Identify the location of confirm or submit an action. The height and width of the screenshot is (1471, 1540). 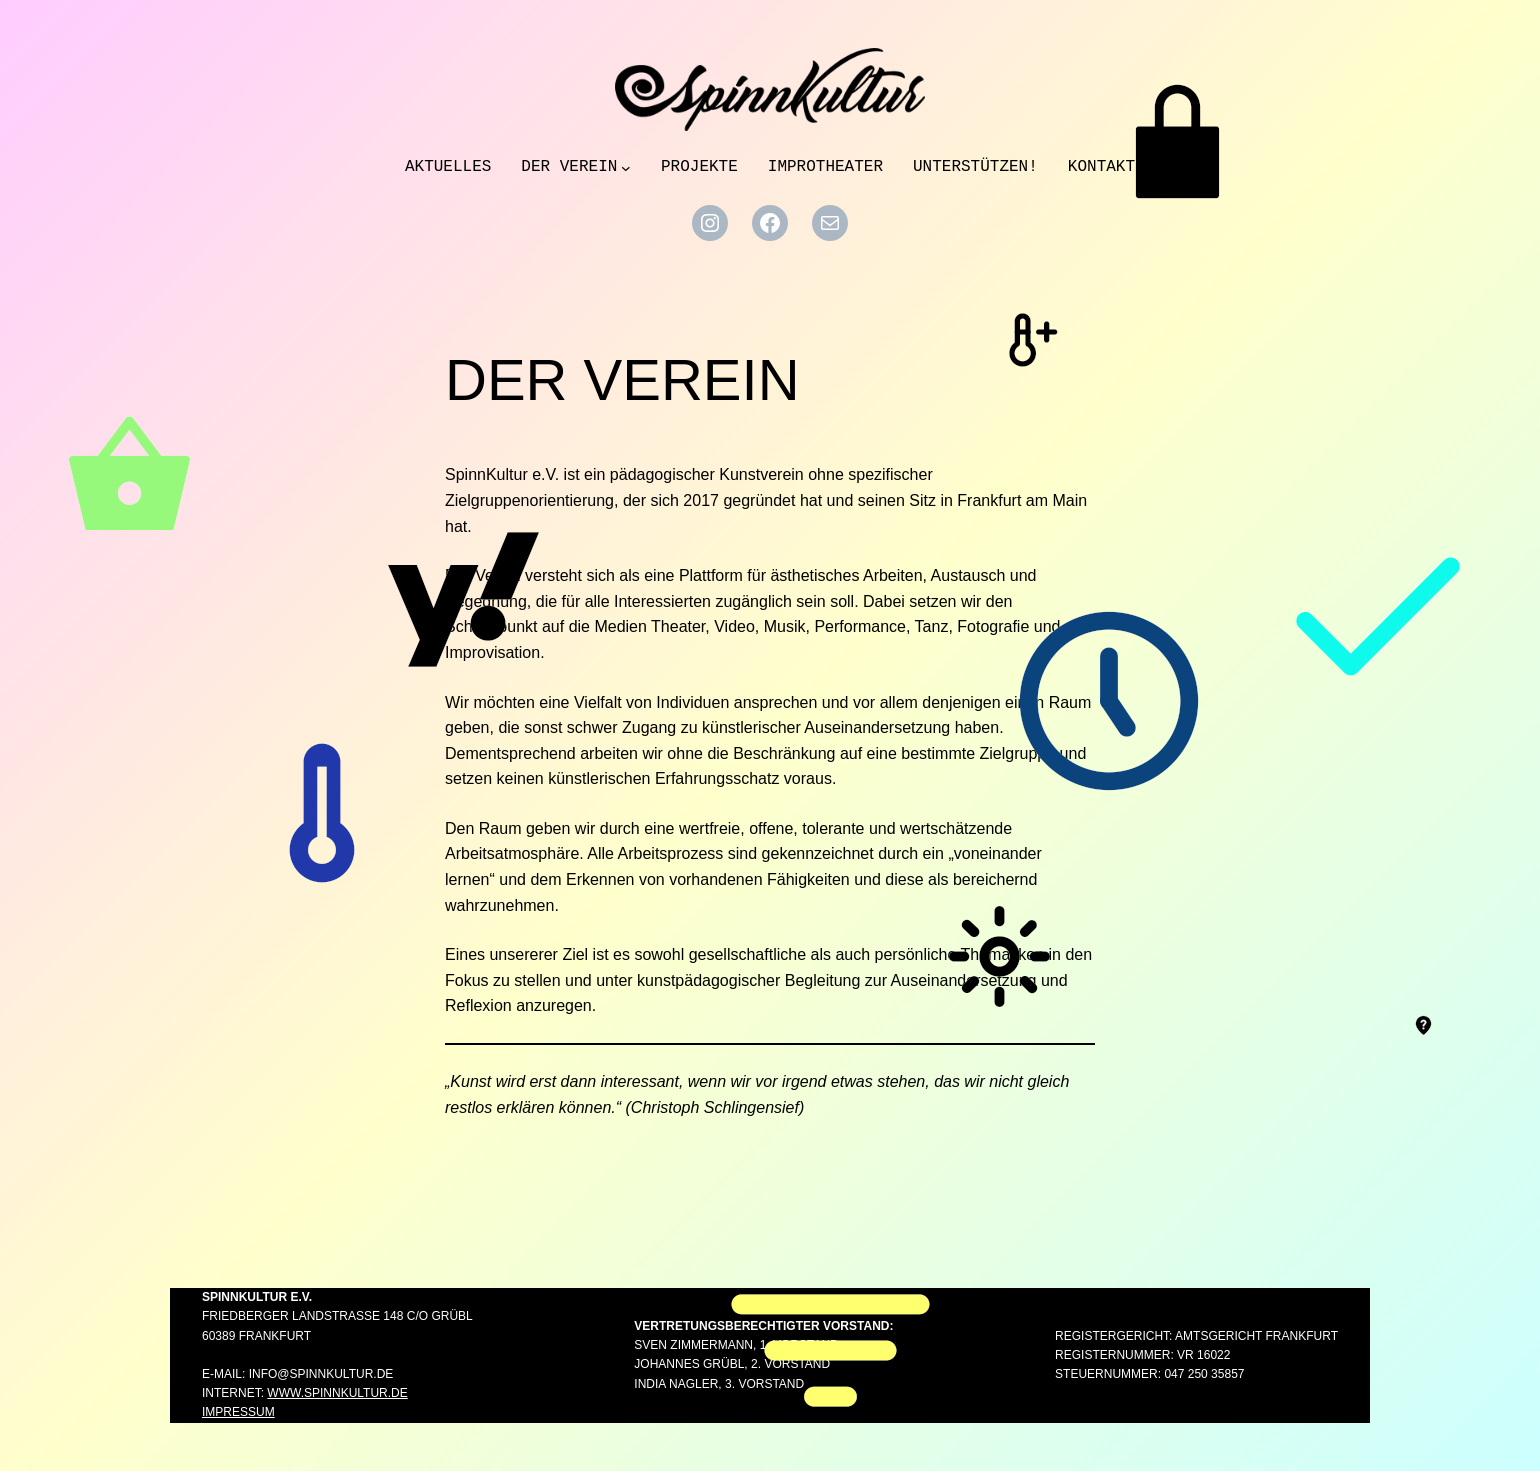
(1378, 621).